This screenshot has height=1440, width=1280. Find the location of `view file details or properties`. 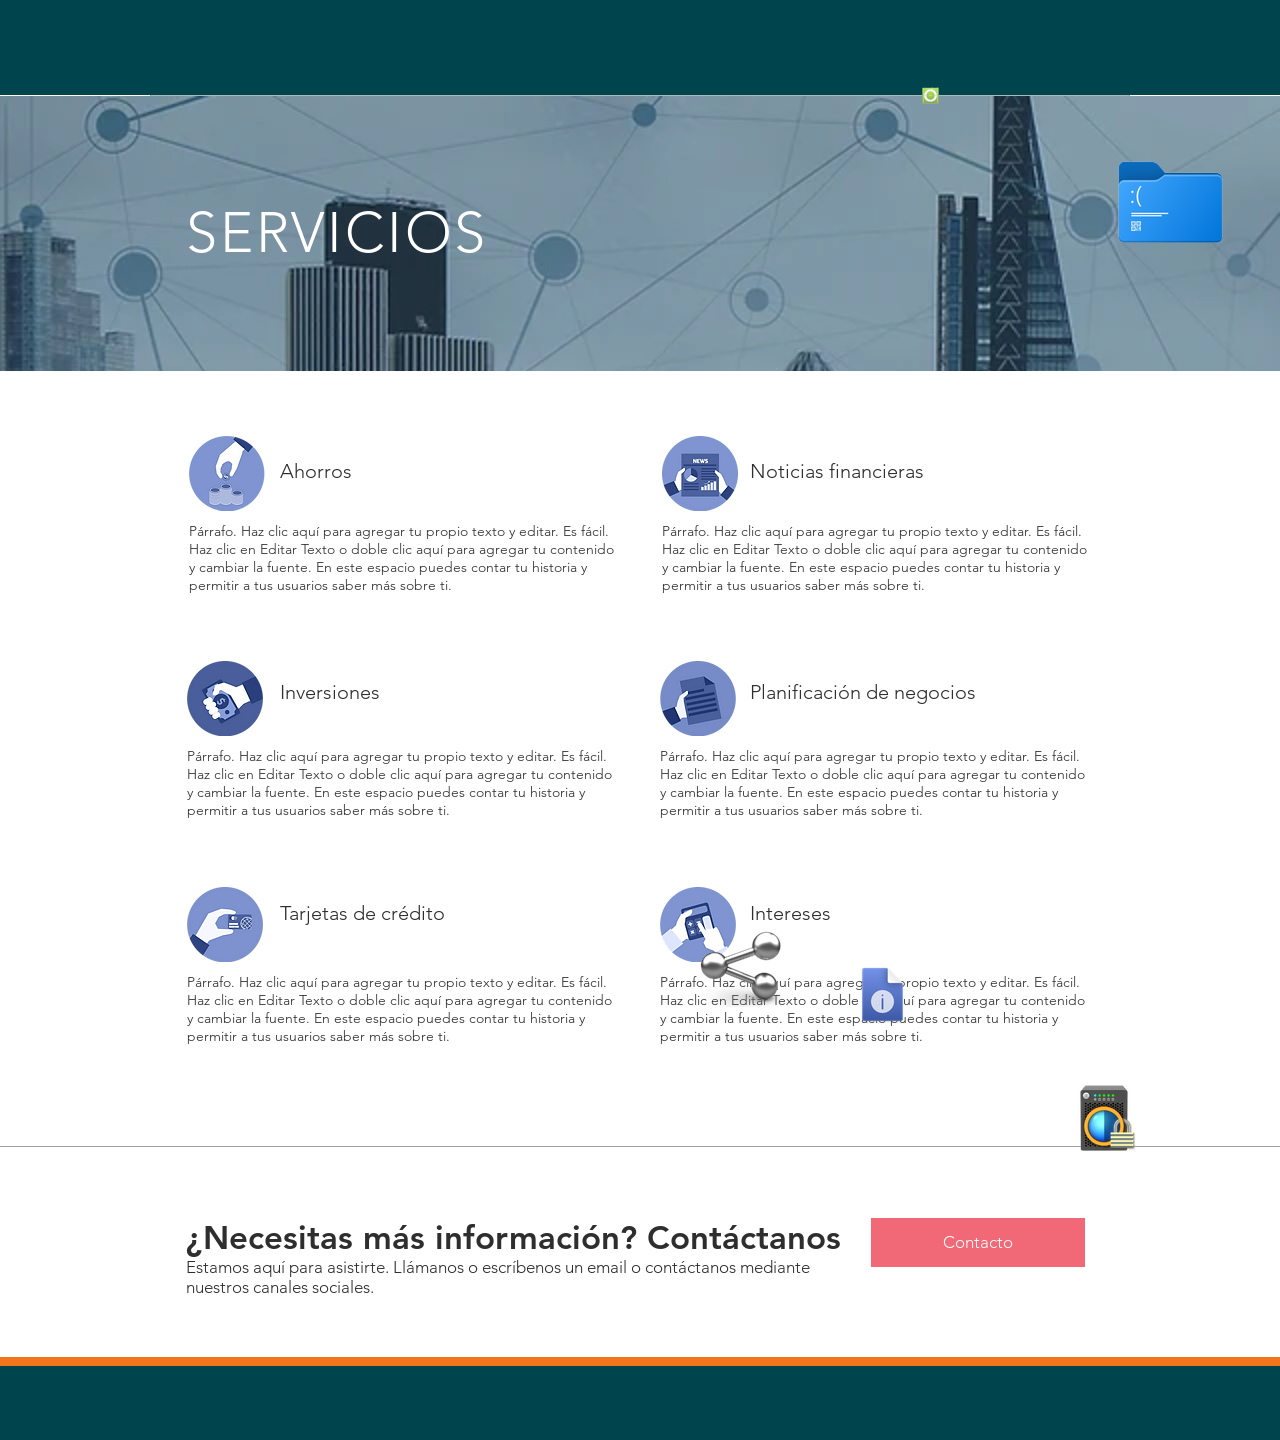

view file details or properties is located at coordinates (882, 995).